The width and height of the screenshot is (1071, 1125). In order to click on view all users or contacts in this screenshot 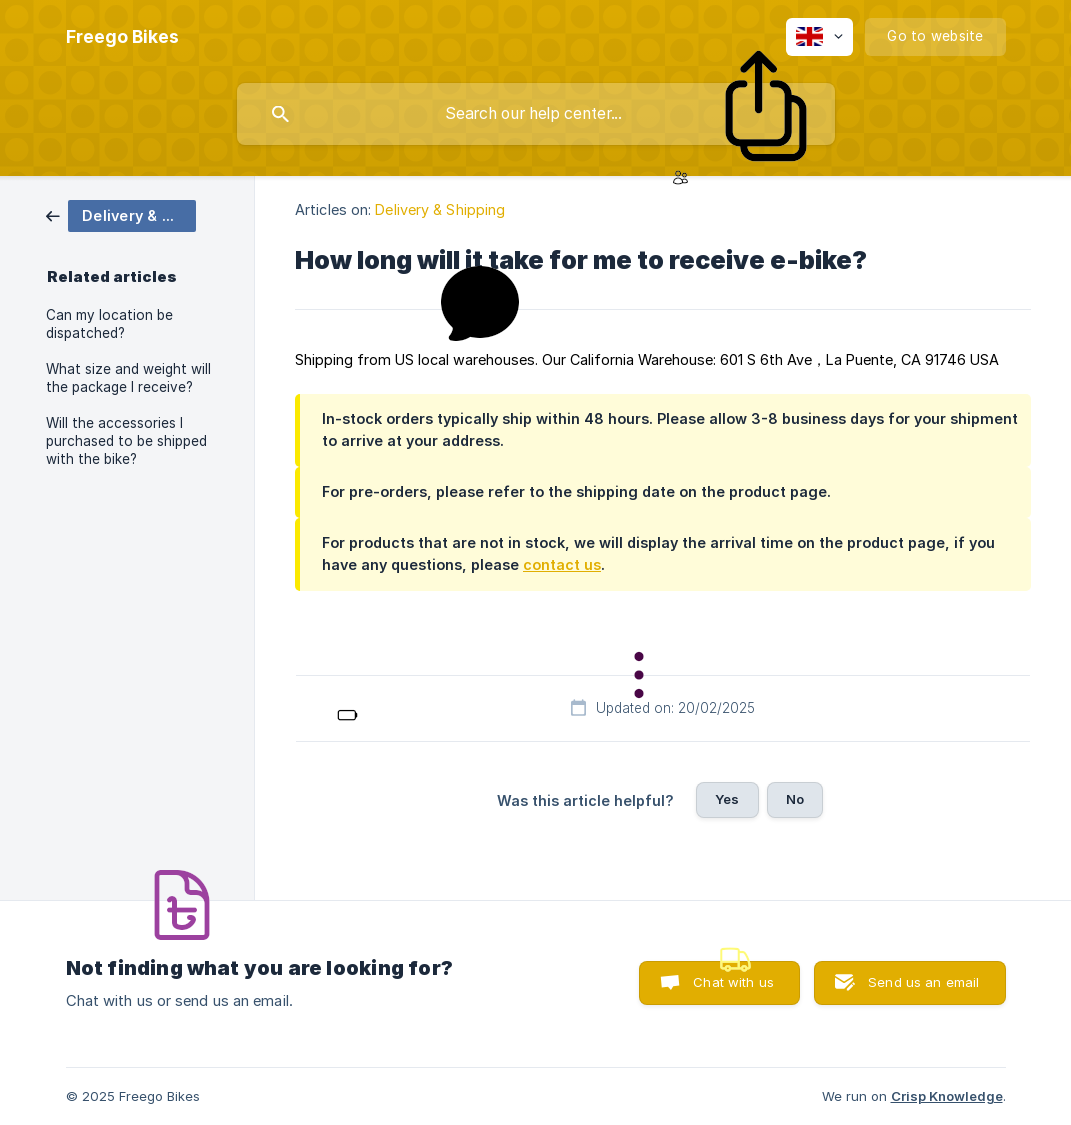, I will do `click(680, 177)`.